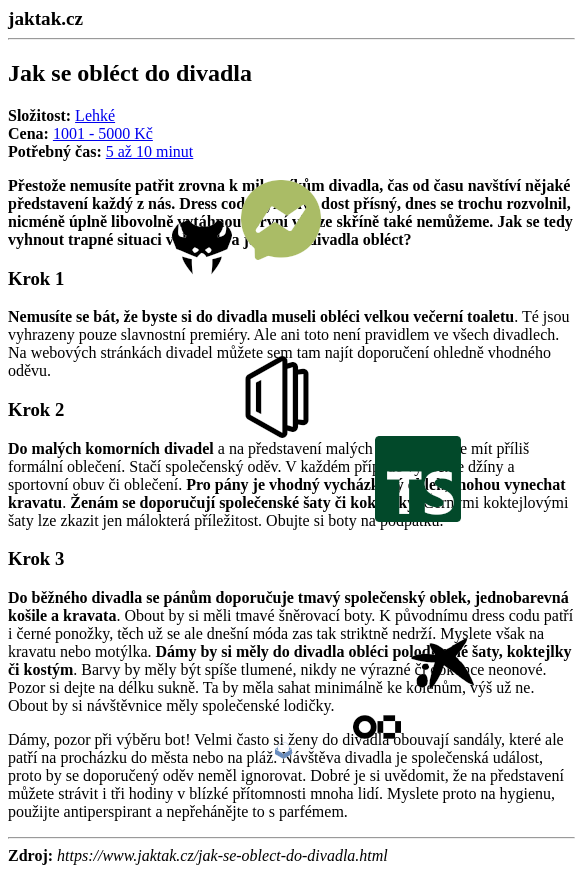 Image resolution: width=583 pixels, height=873 pixels. I want to click on typescript programming language logo, so click(418, 479).